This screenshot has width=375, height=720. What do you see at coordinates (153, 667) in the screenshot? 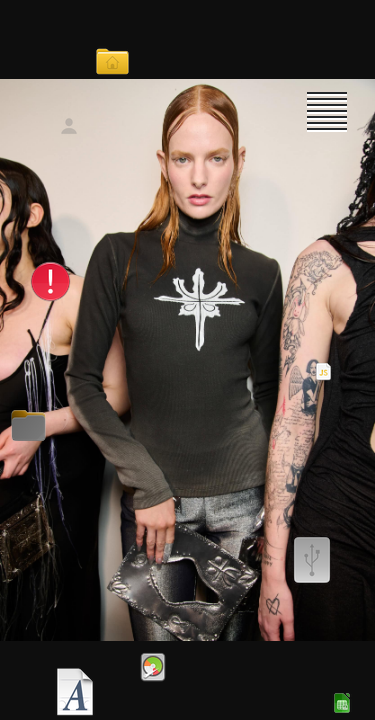
I see `open GParted disk partition editor` at bounding box center [153, 667].